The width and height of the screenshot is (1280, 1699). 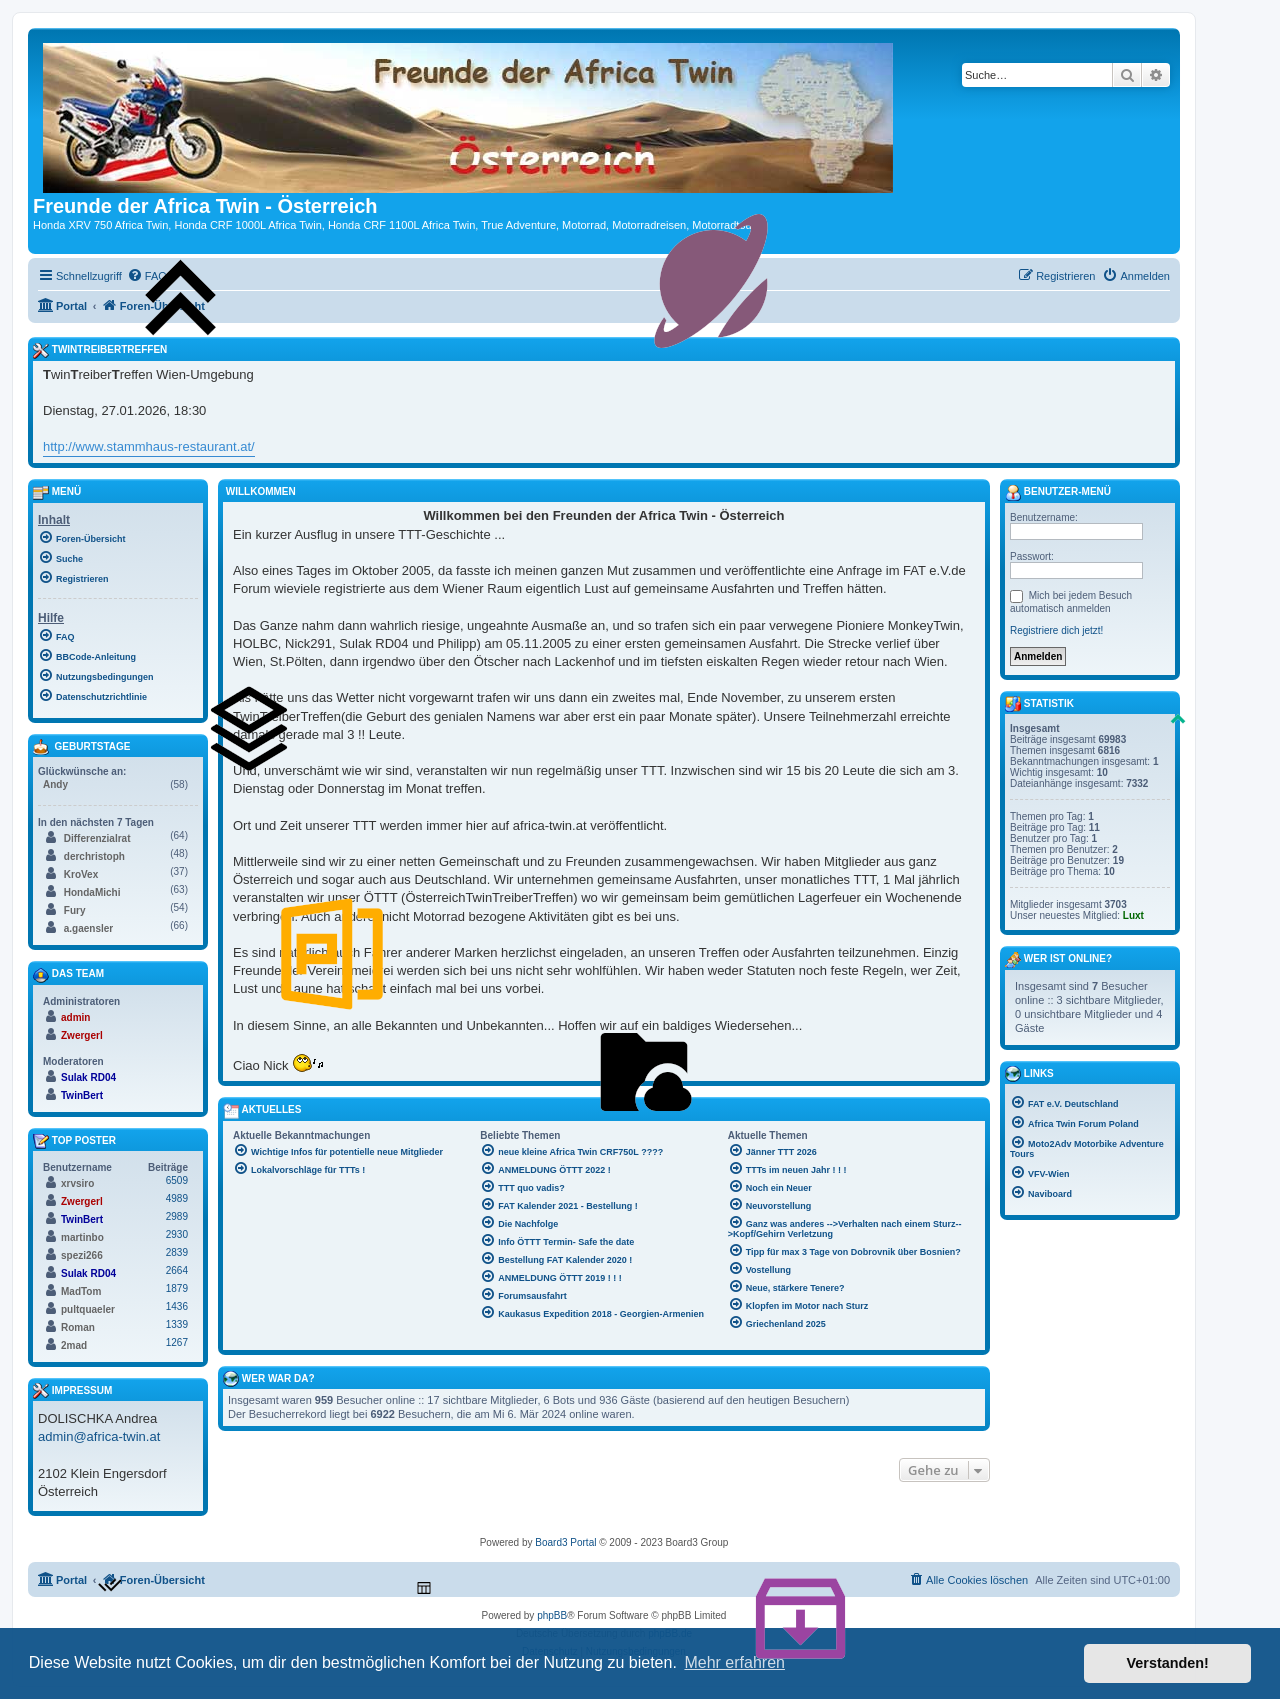 What do you see at coordinates (424, 1588) in the screenshot?
I see `insert a table into a document` at bounding box center [424, 1588].